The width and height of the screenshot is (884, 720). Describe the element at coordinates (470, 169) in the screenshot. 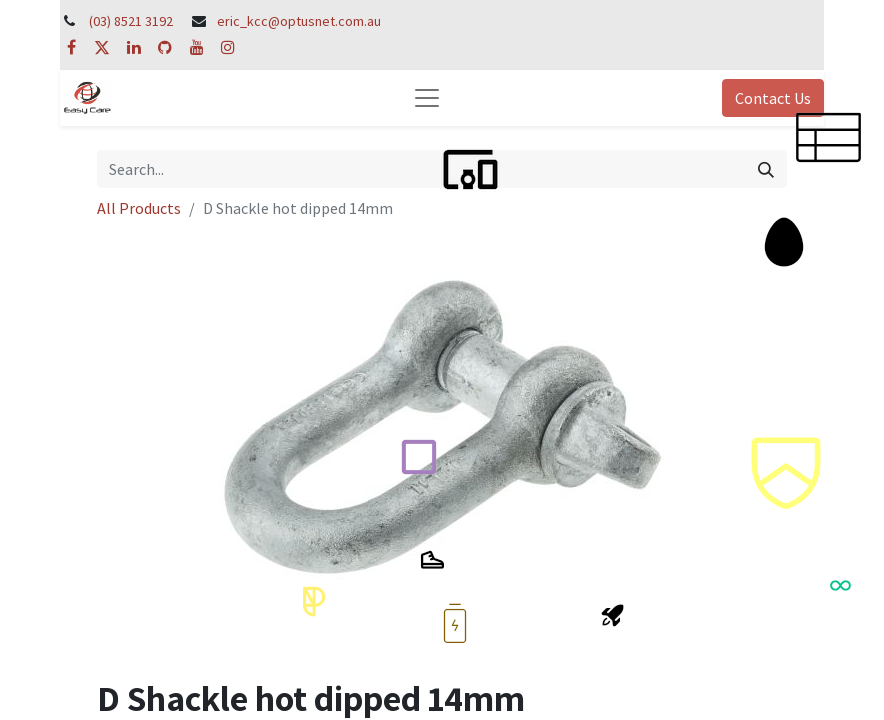

I see `view other connected devices` at that location.